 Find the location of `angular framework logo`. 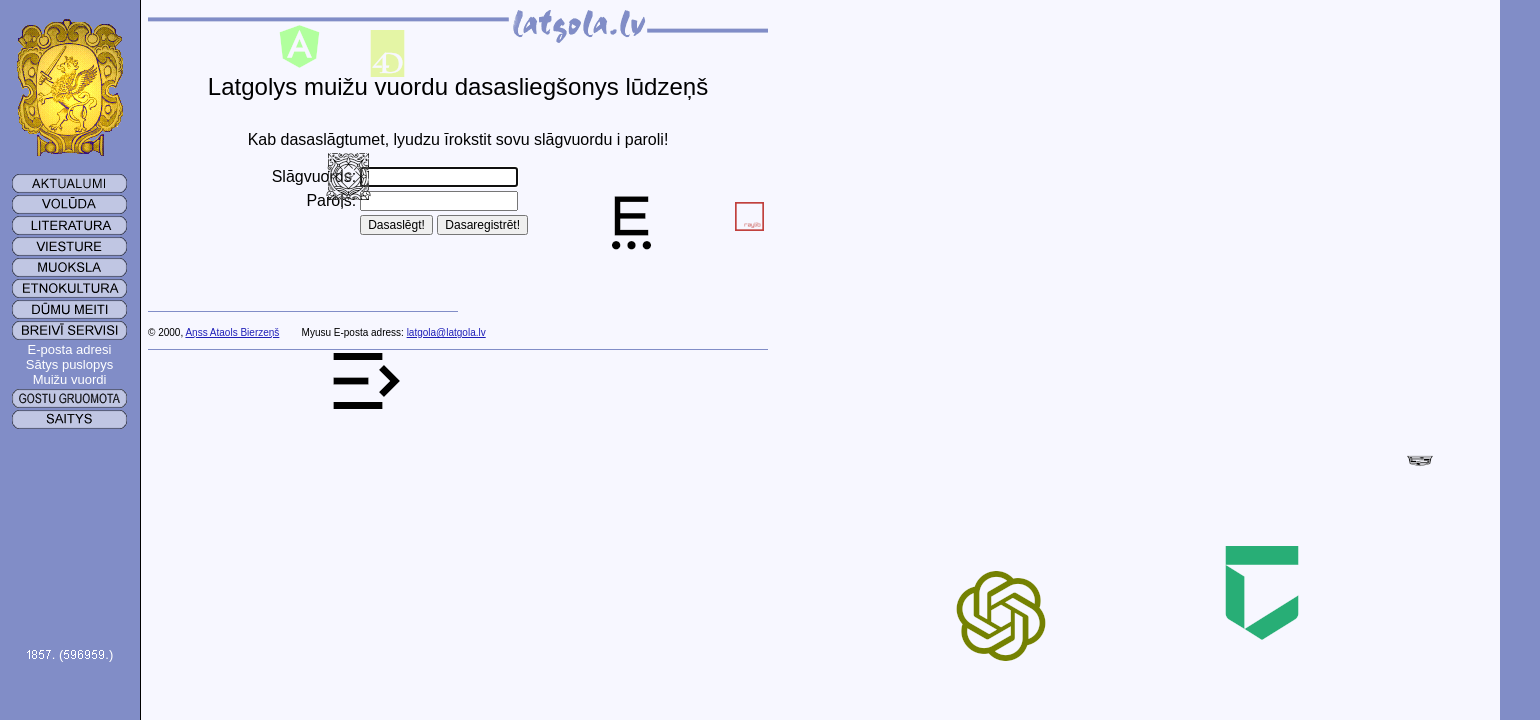

angular framework logo is located at coordinates (299, 46).